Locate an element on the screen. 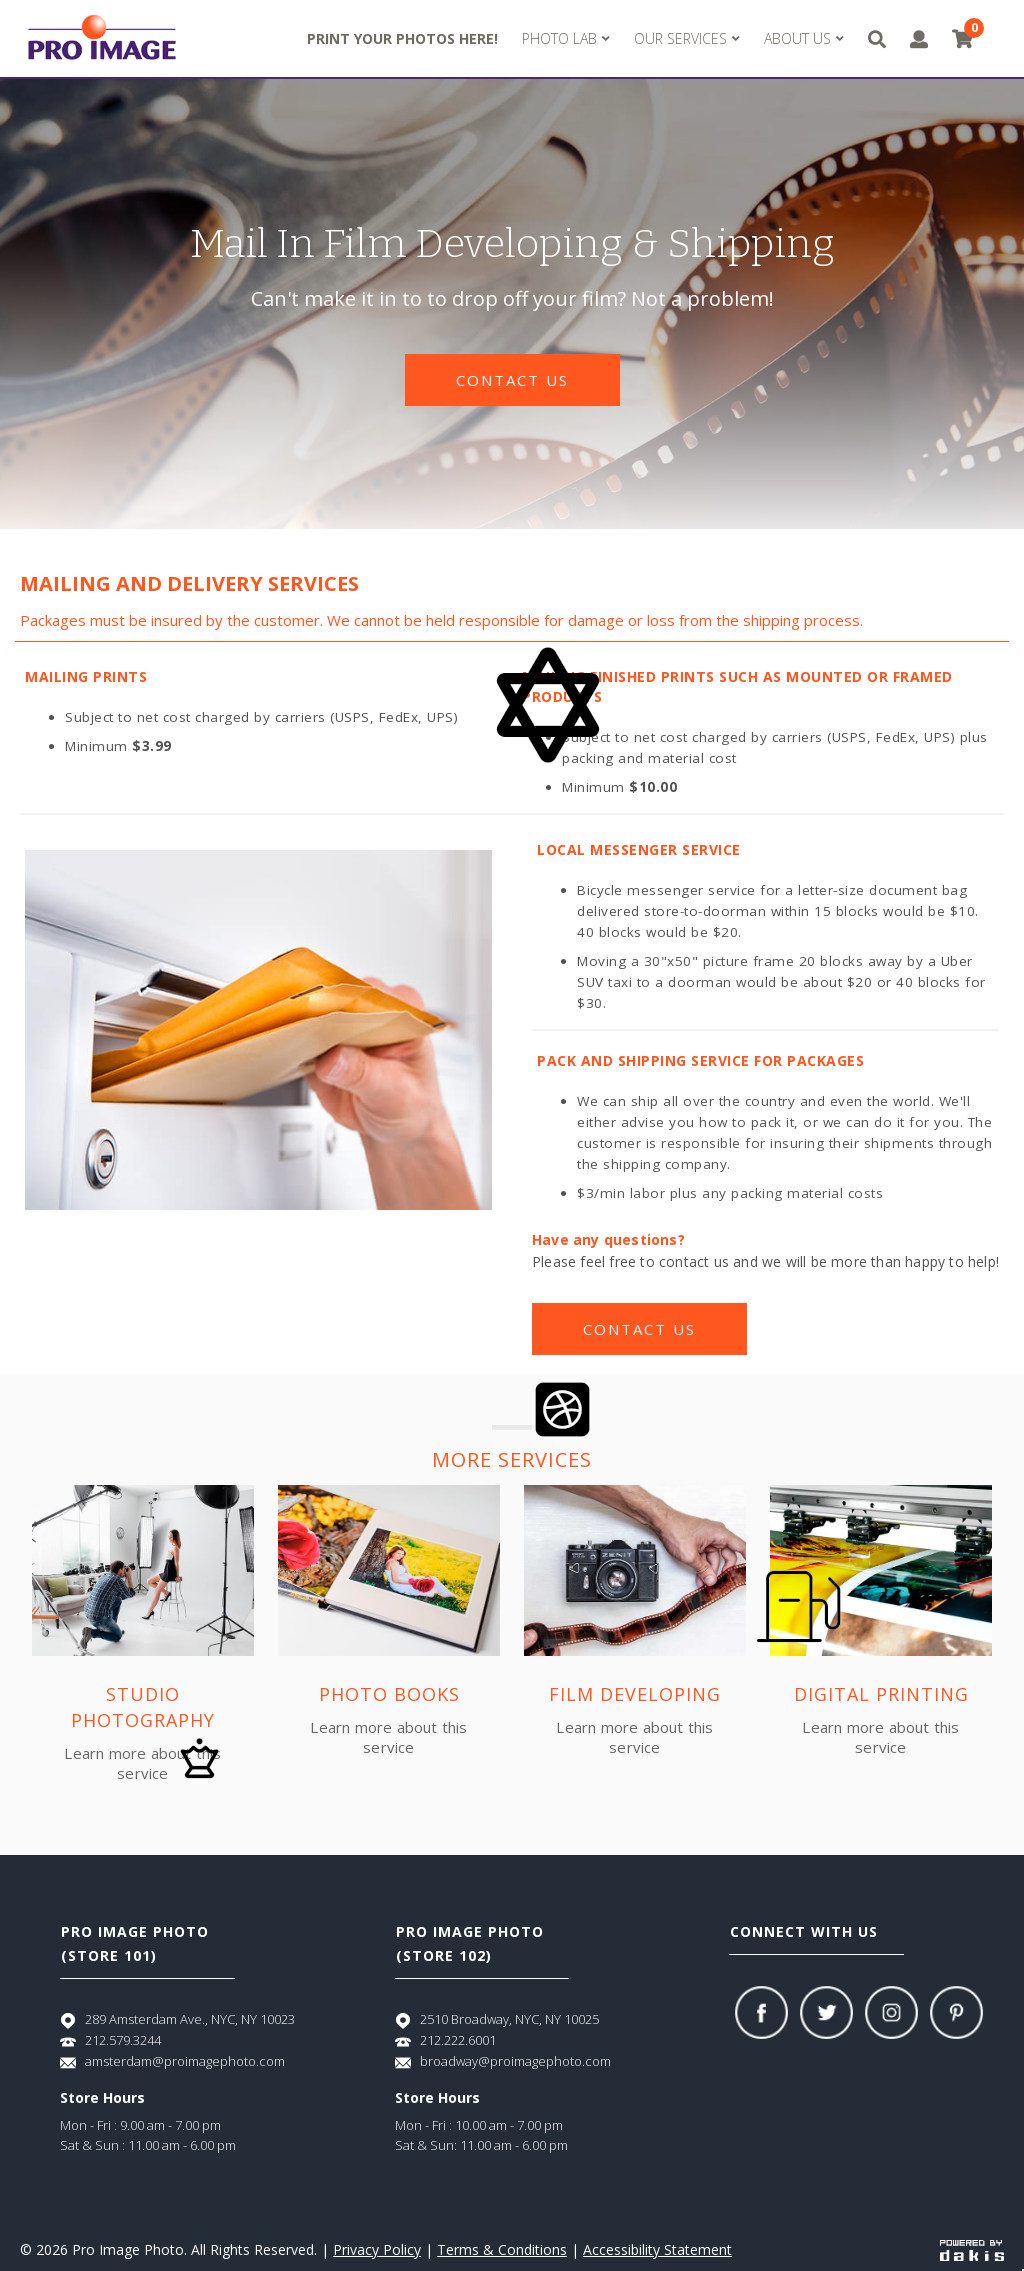  find nearby gas stations is located at coordinates (795, 1606).